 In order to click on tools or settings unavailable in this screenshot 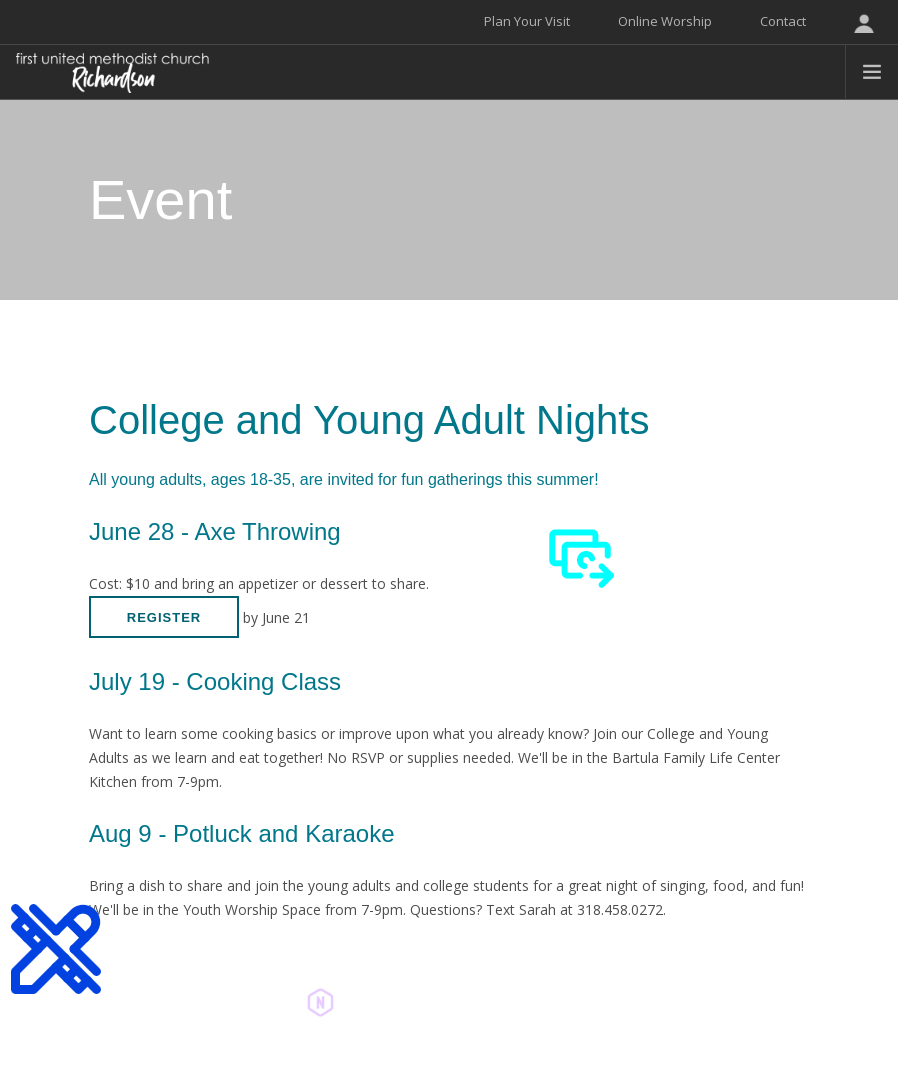, I will do `click(56, 949)`.